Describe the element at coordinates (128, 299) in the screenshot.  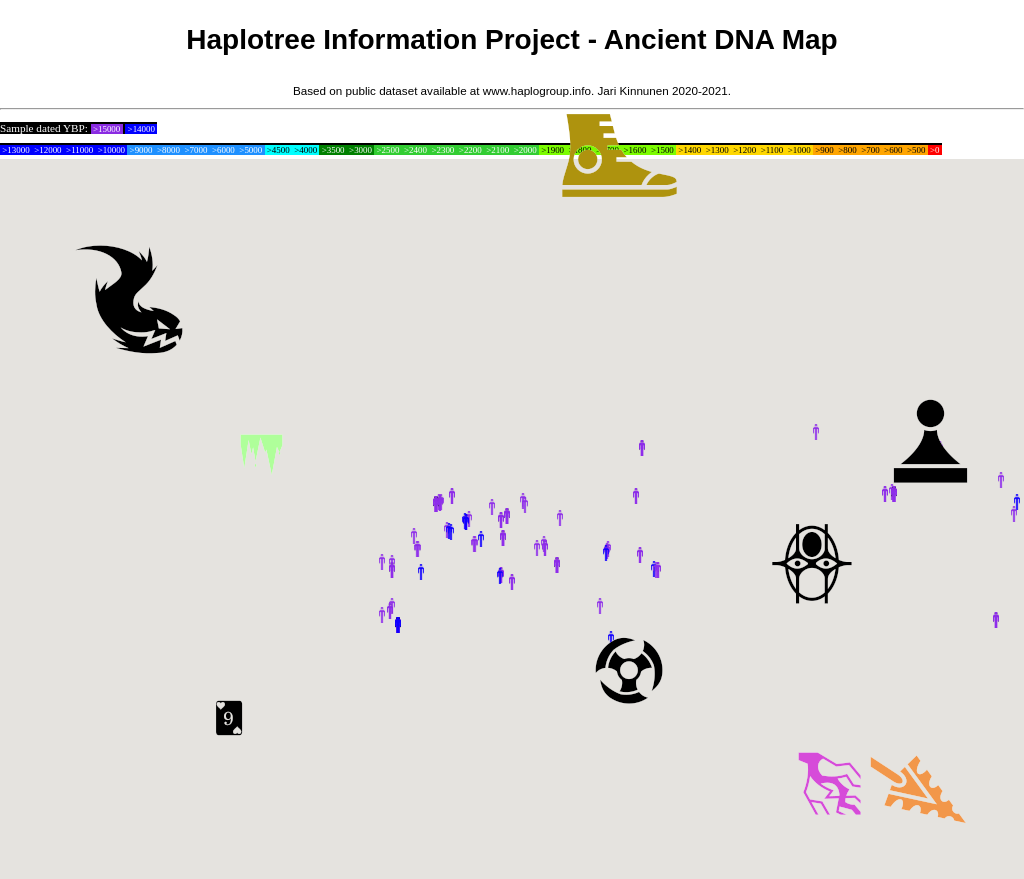
I see `friendly fire or team damage indicator` at that location.